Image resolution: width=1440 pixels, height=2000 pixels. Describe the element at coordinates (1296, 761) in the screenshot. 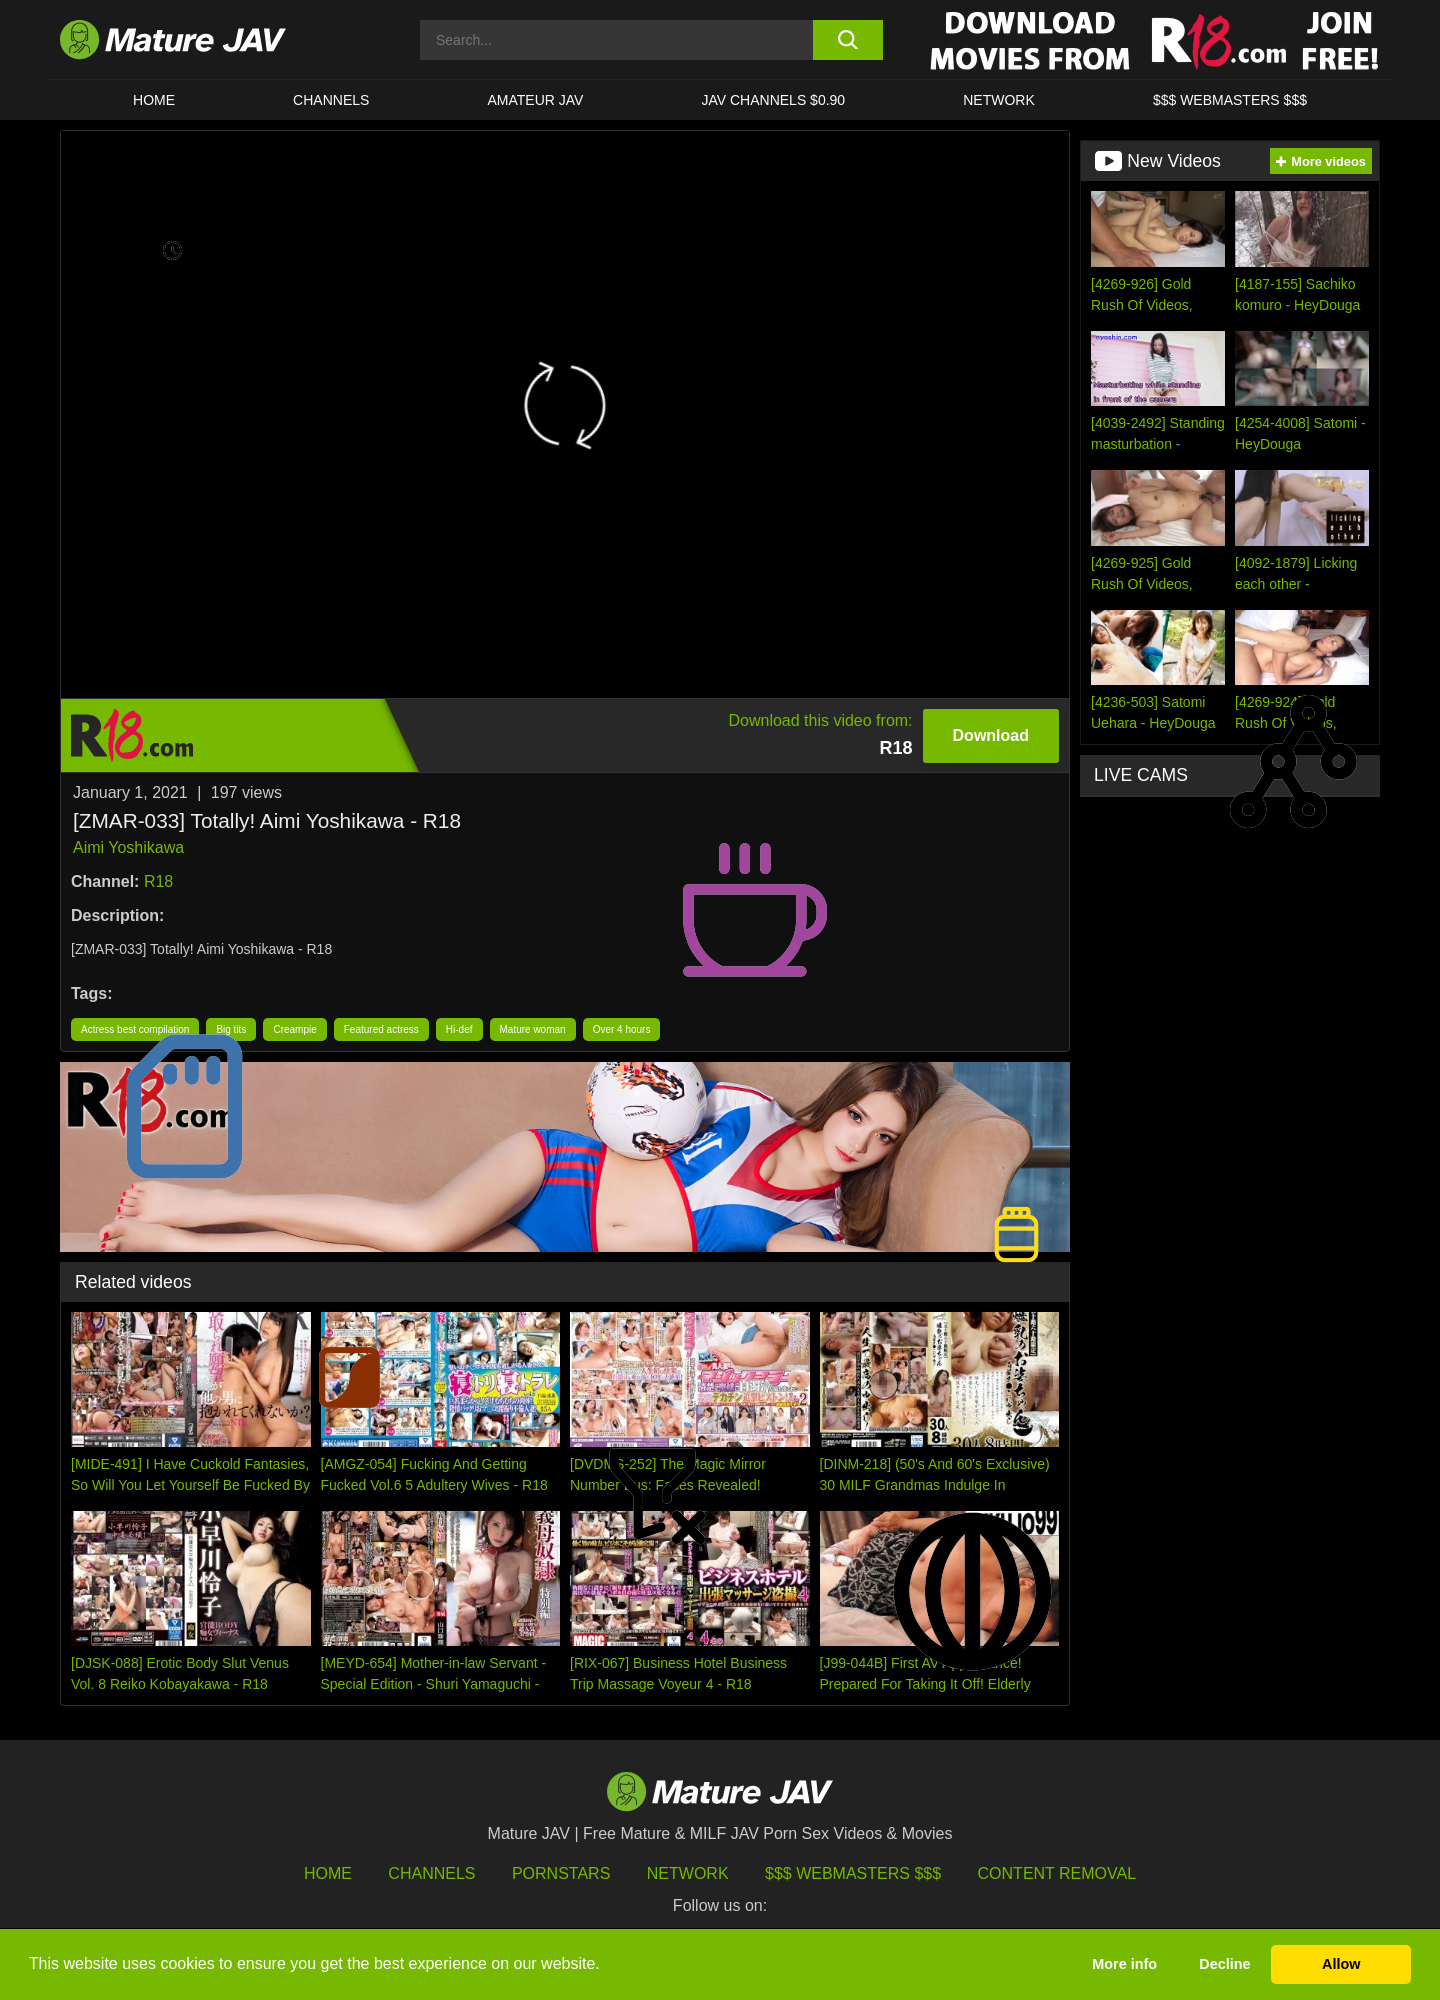

I see `view hierarchical data structure` at that location.